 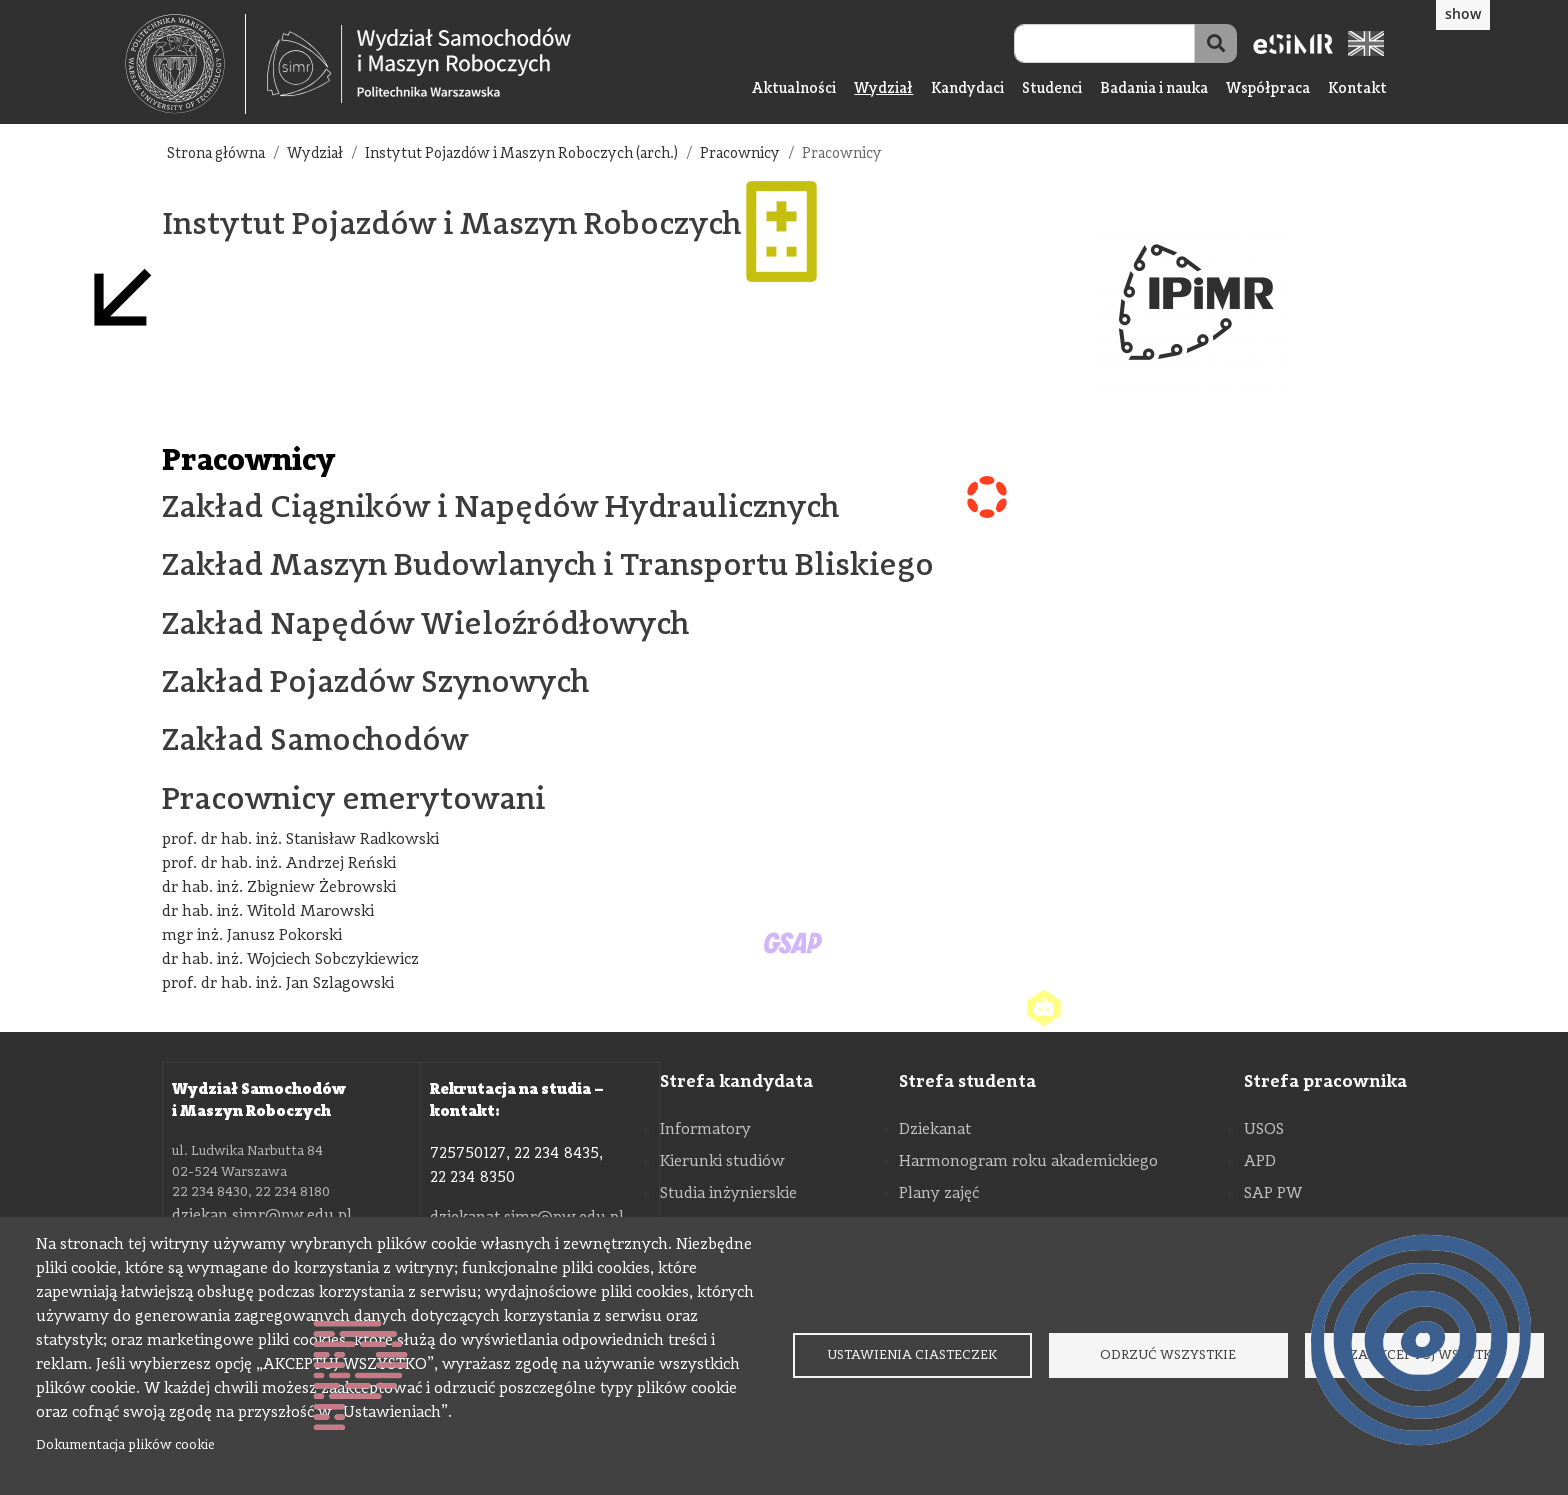 What do you see at coordinates (987, 497) in the screenshot?
I see `polkadot cryptocurrency or blockchain platform logo` at bounding box center [987, 497].